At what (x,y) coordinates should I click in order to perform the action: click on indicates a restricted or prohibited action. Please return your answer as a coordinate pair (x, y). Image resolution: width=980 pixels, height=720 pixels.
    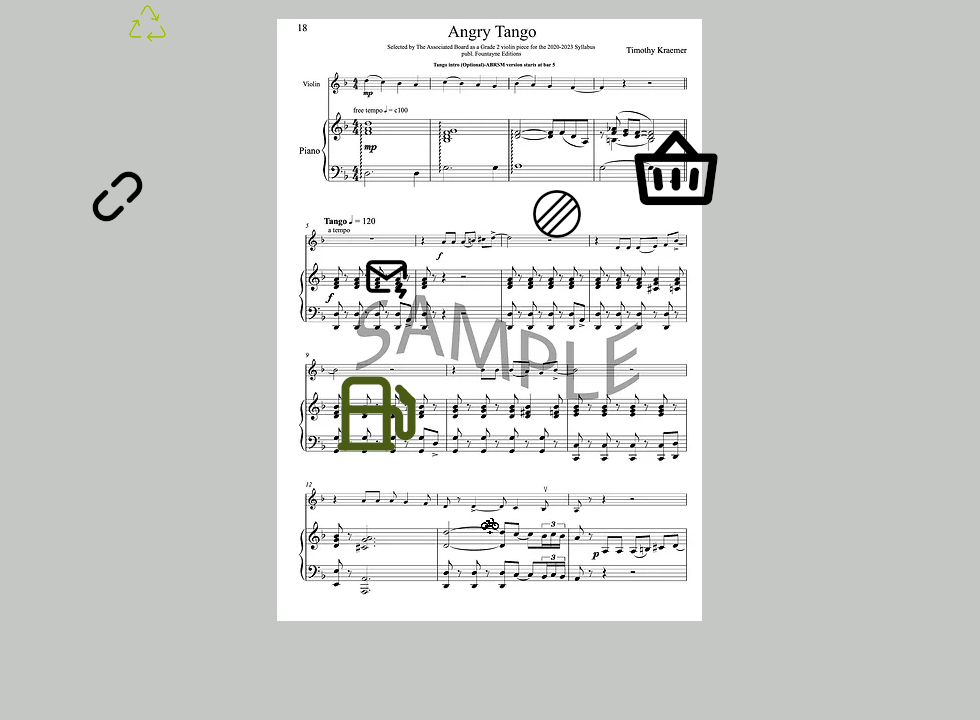
    Looking at the image, I should click on (557, 214).